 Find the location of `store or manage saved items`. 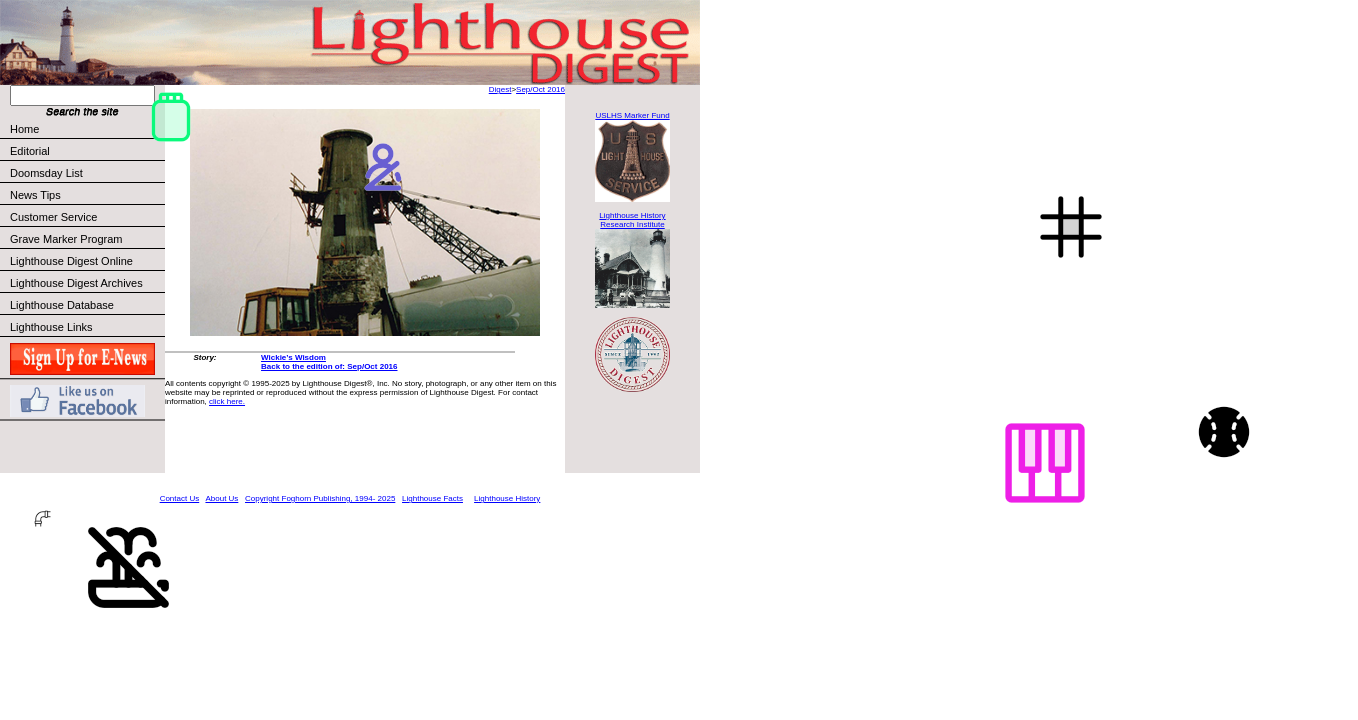

store or manage saved items is located at coordinates (171, 117).